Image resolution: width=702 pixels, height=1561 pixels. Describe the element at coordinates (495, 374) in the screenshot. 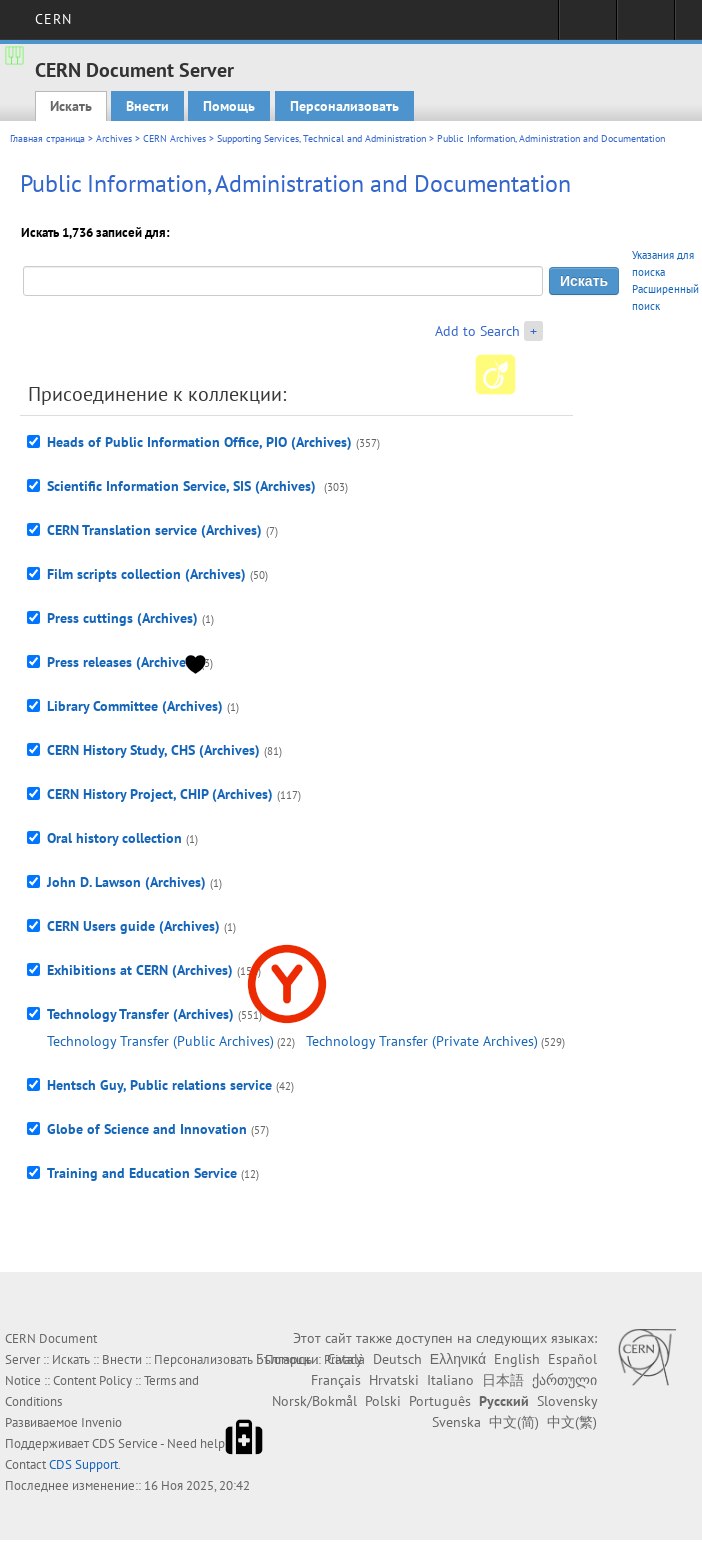

I see `open viadeo professional networking app` at that location.